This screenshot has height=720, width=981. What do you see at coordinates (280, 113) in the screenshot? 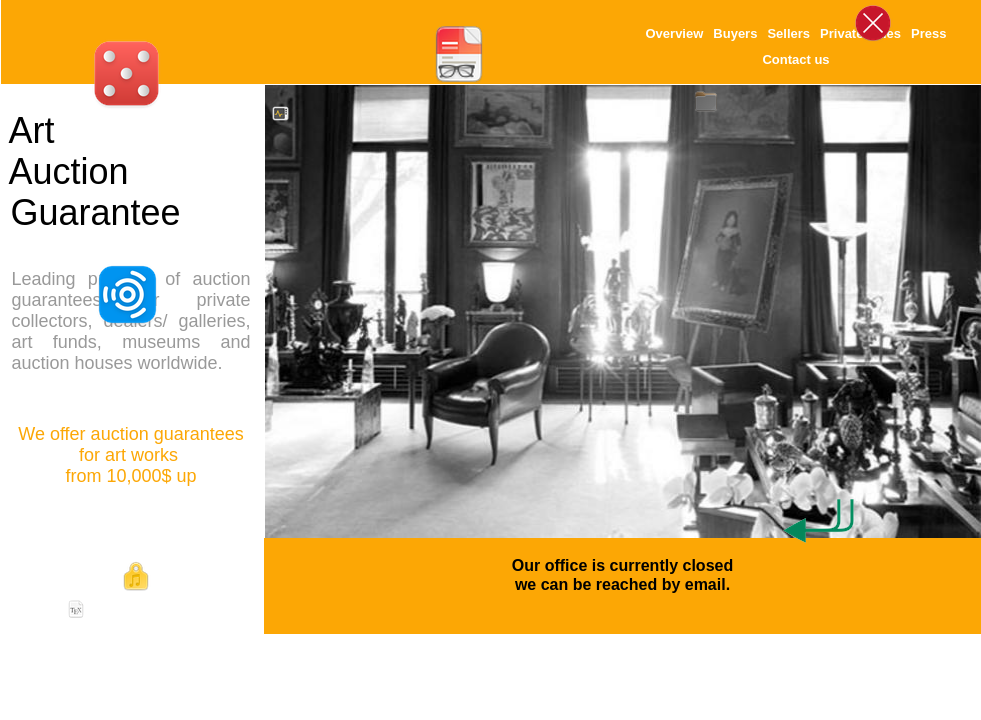
I see `open system monitor to view resource usage` at bounding box center [280, 113].